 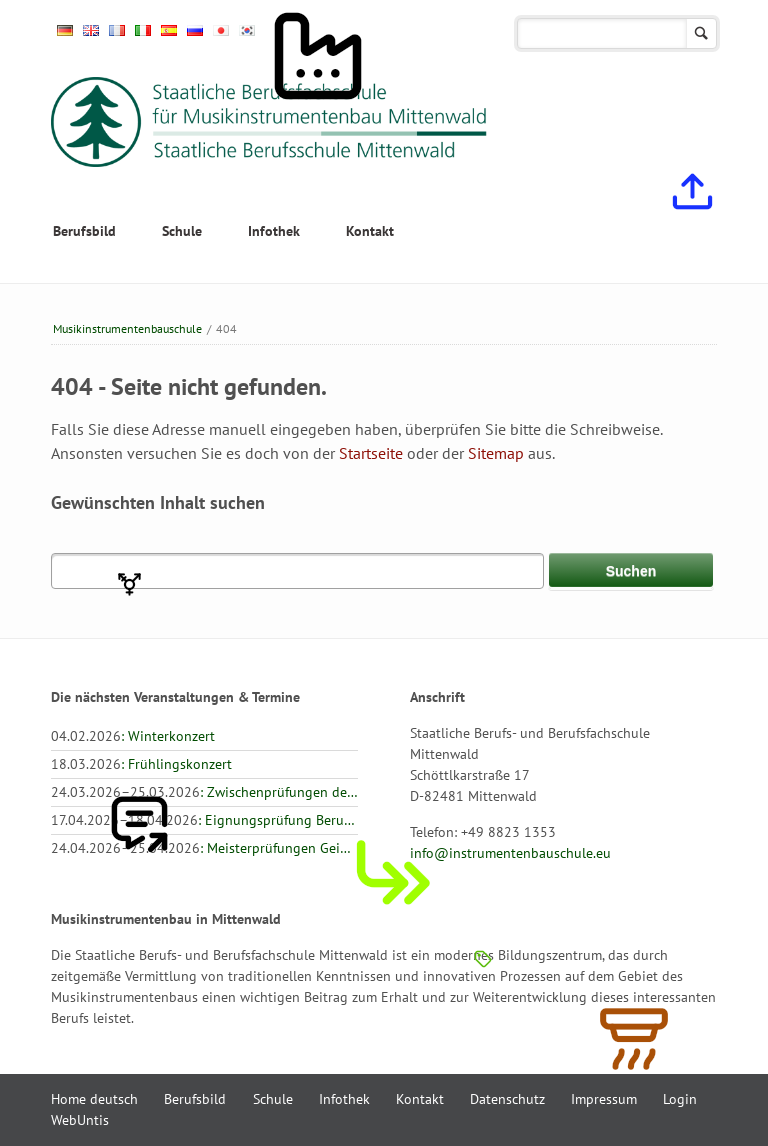 What do you see at coordinates (139, 821) in the screenshot?
I see `share a message or conversation` at bounding box center [139, 821].